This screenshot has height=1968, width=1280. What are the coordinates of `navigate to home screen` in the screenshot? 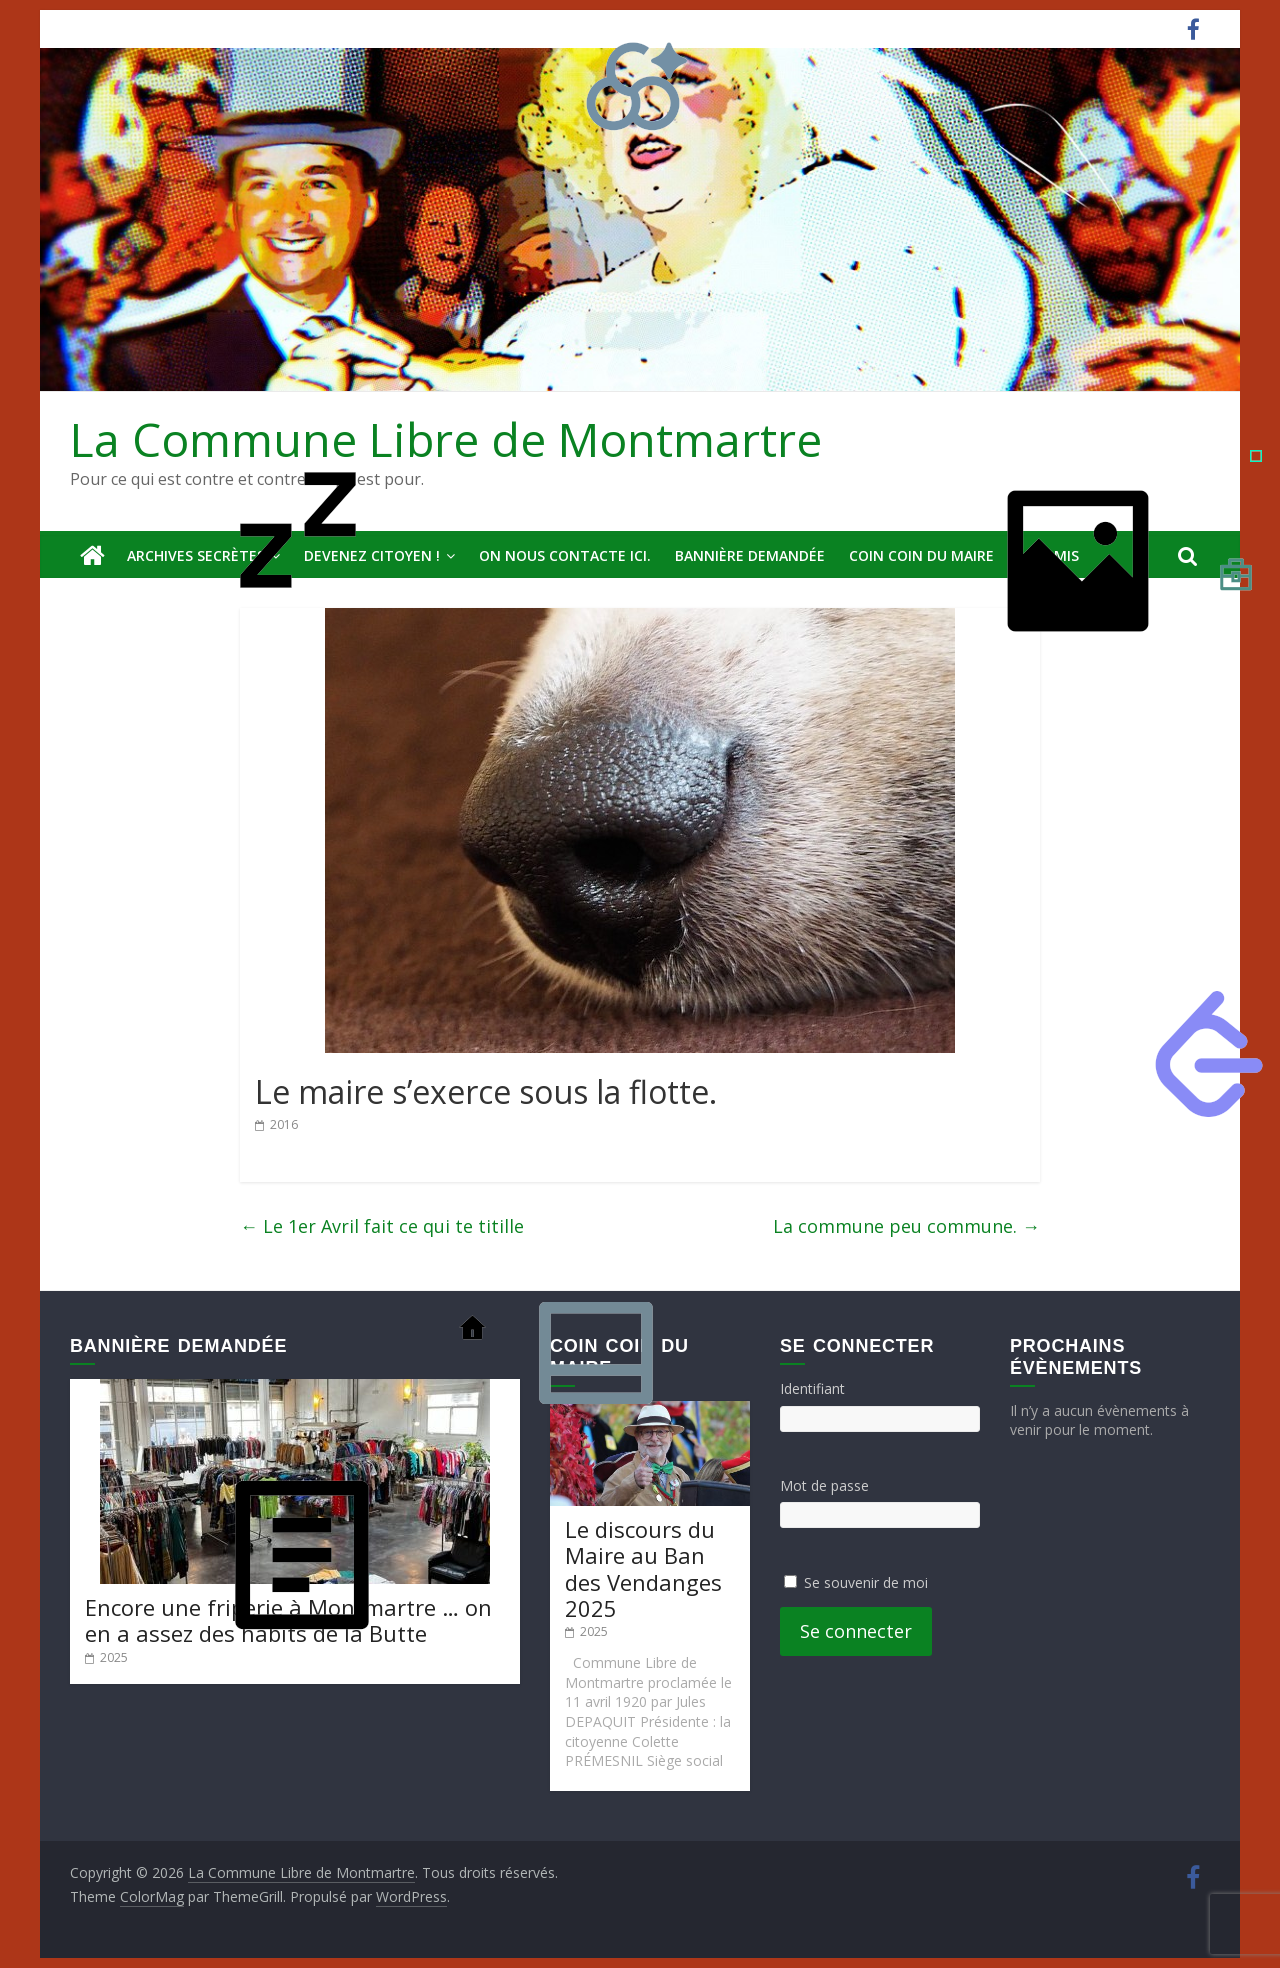 It's located at (472, 1328).